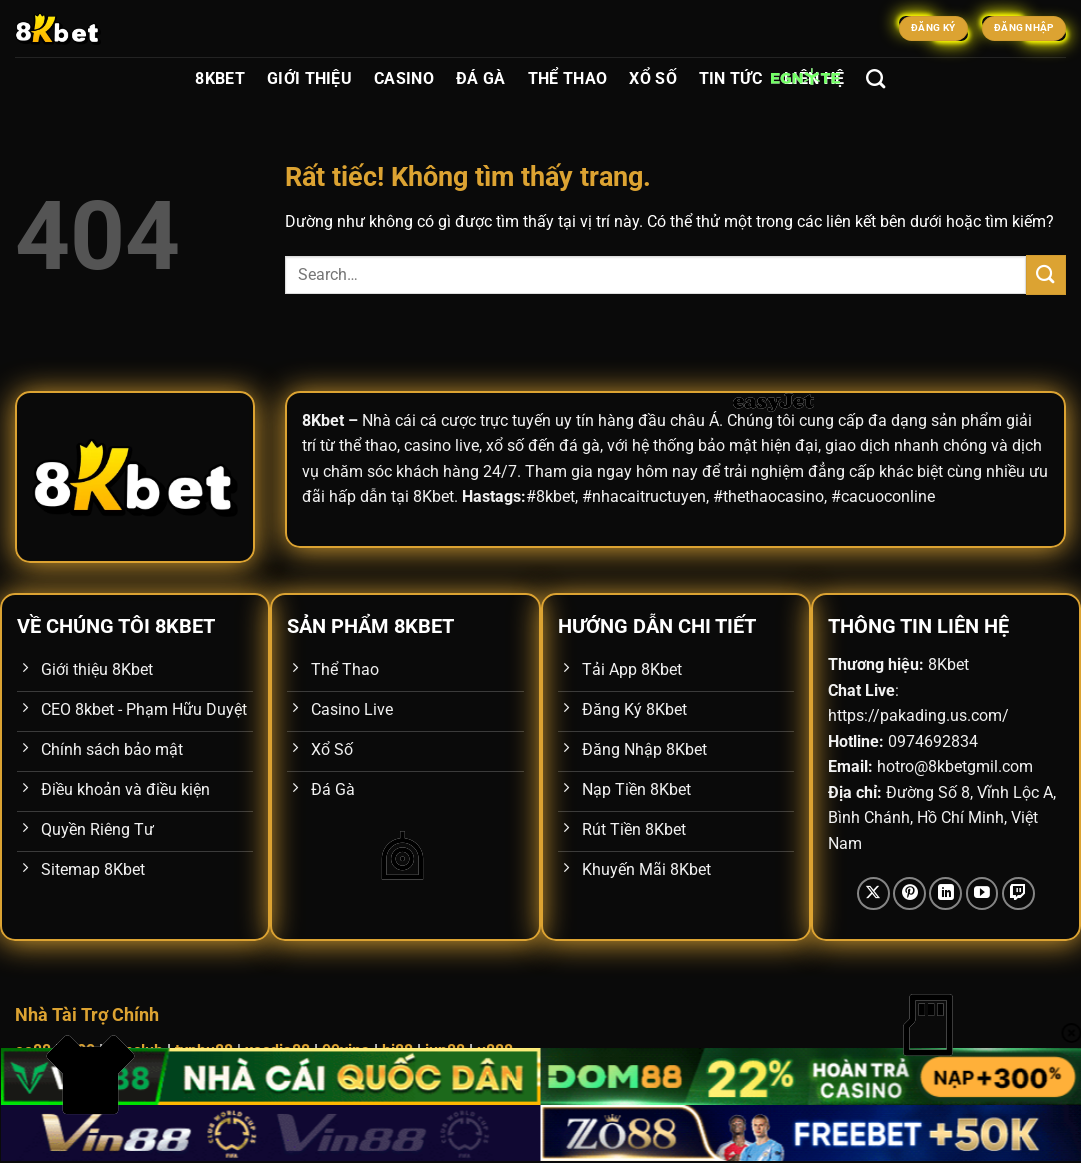  I want to click on easyJet airline app or website, so click(773, 402).